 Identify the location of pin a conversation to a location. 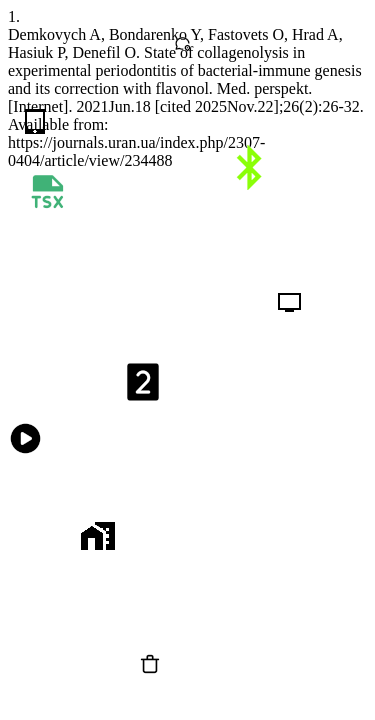
(182, 43).